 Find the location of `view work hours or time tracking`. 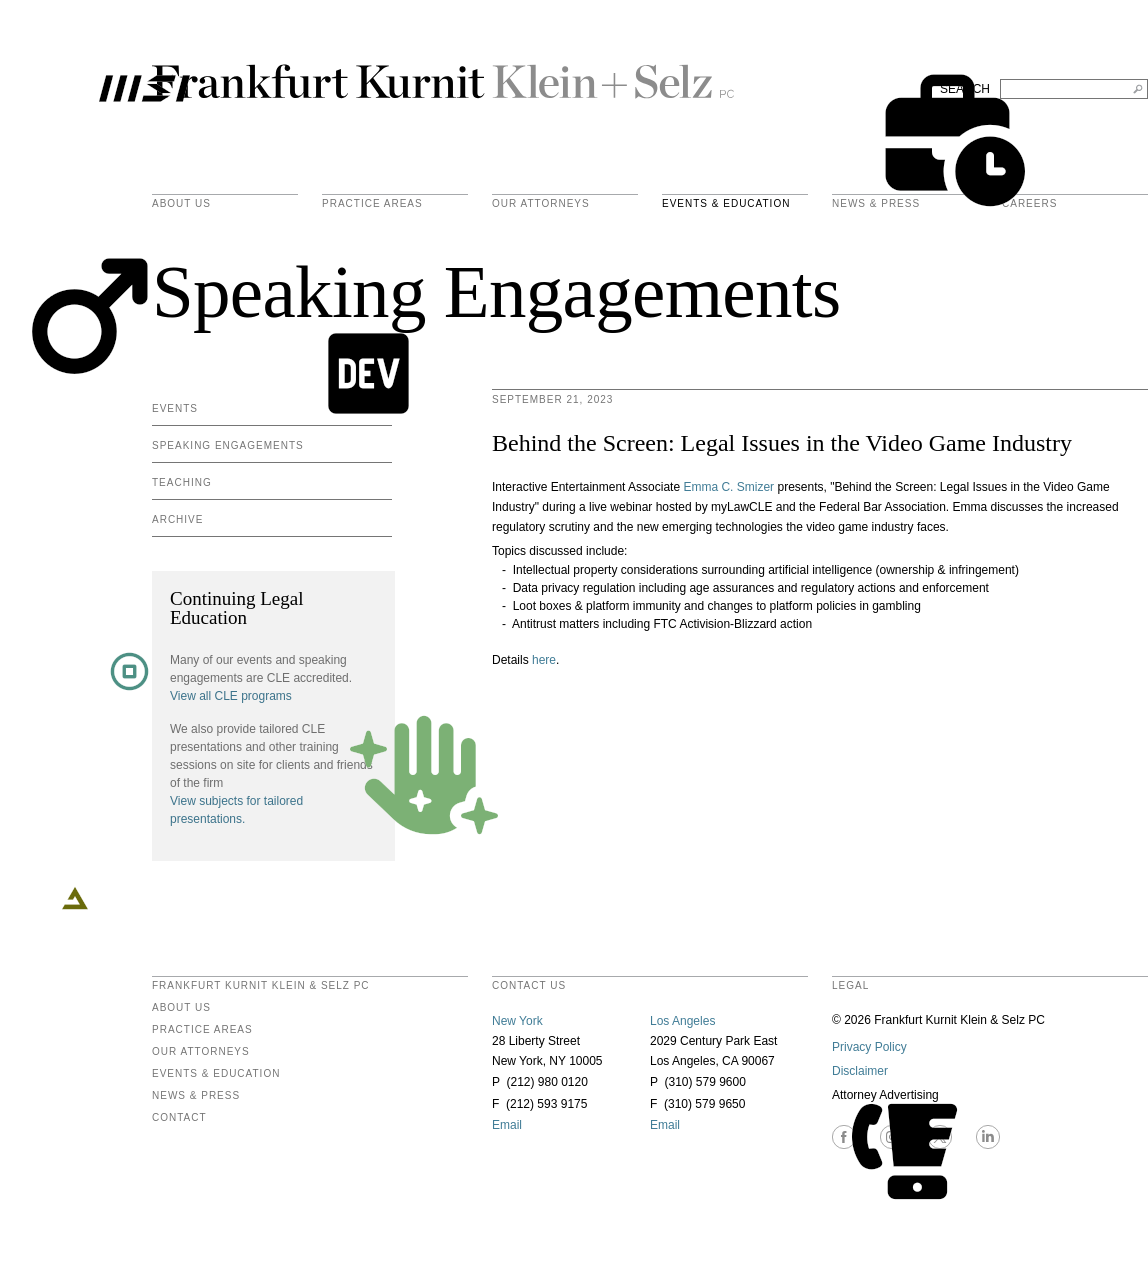

view work hours or time tracking is located at coordinates (947, 136).